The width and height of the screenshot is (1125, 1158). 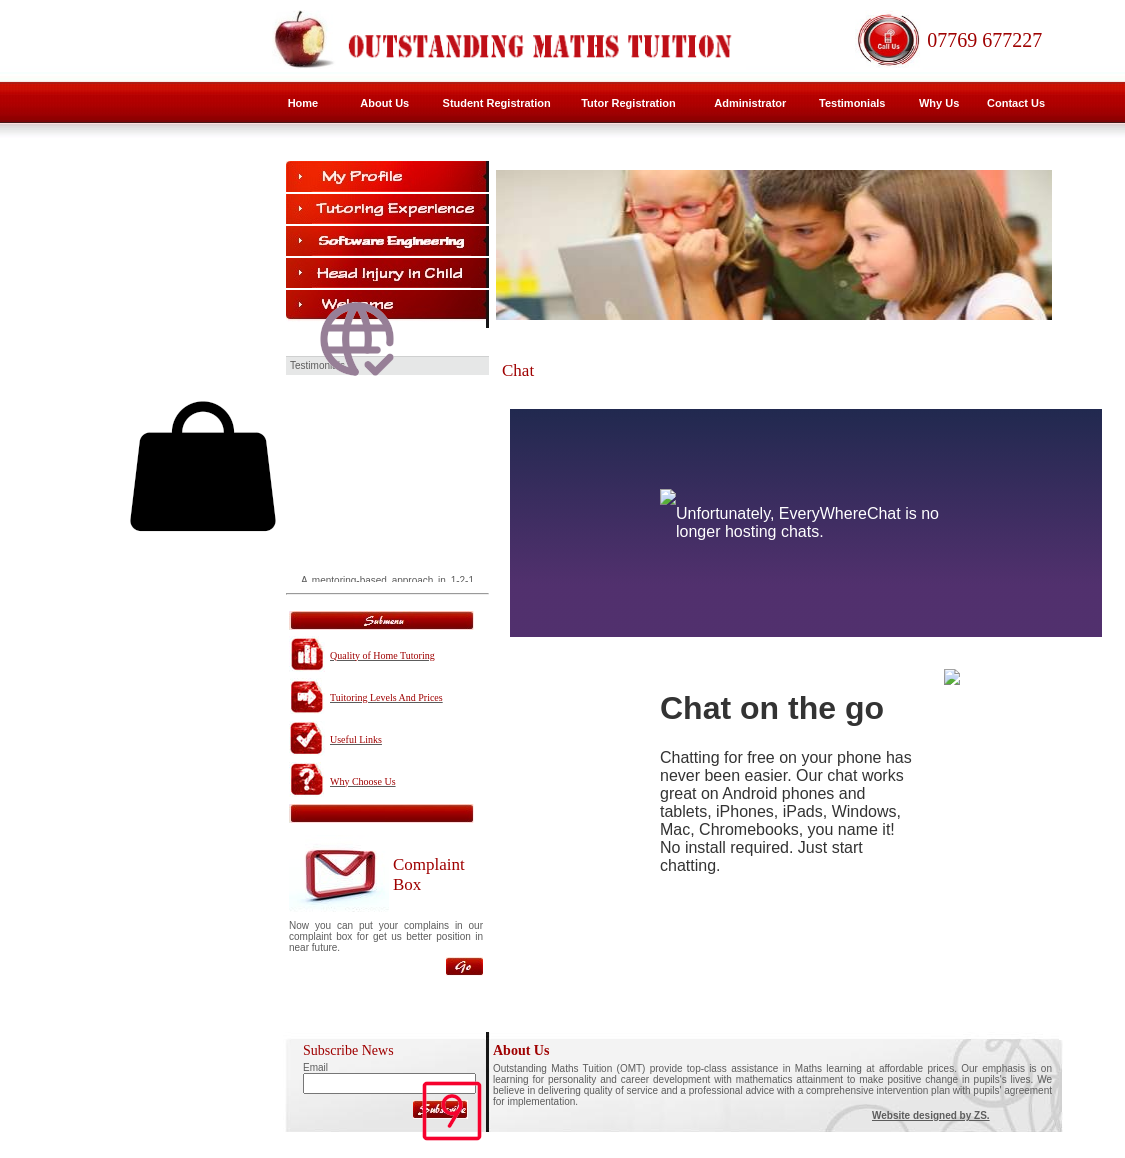 I want to click on website or domain verified, so click(x=357, y=339).